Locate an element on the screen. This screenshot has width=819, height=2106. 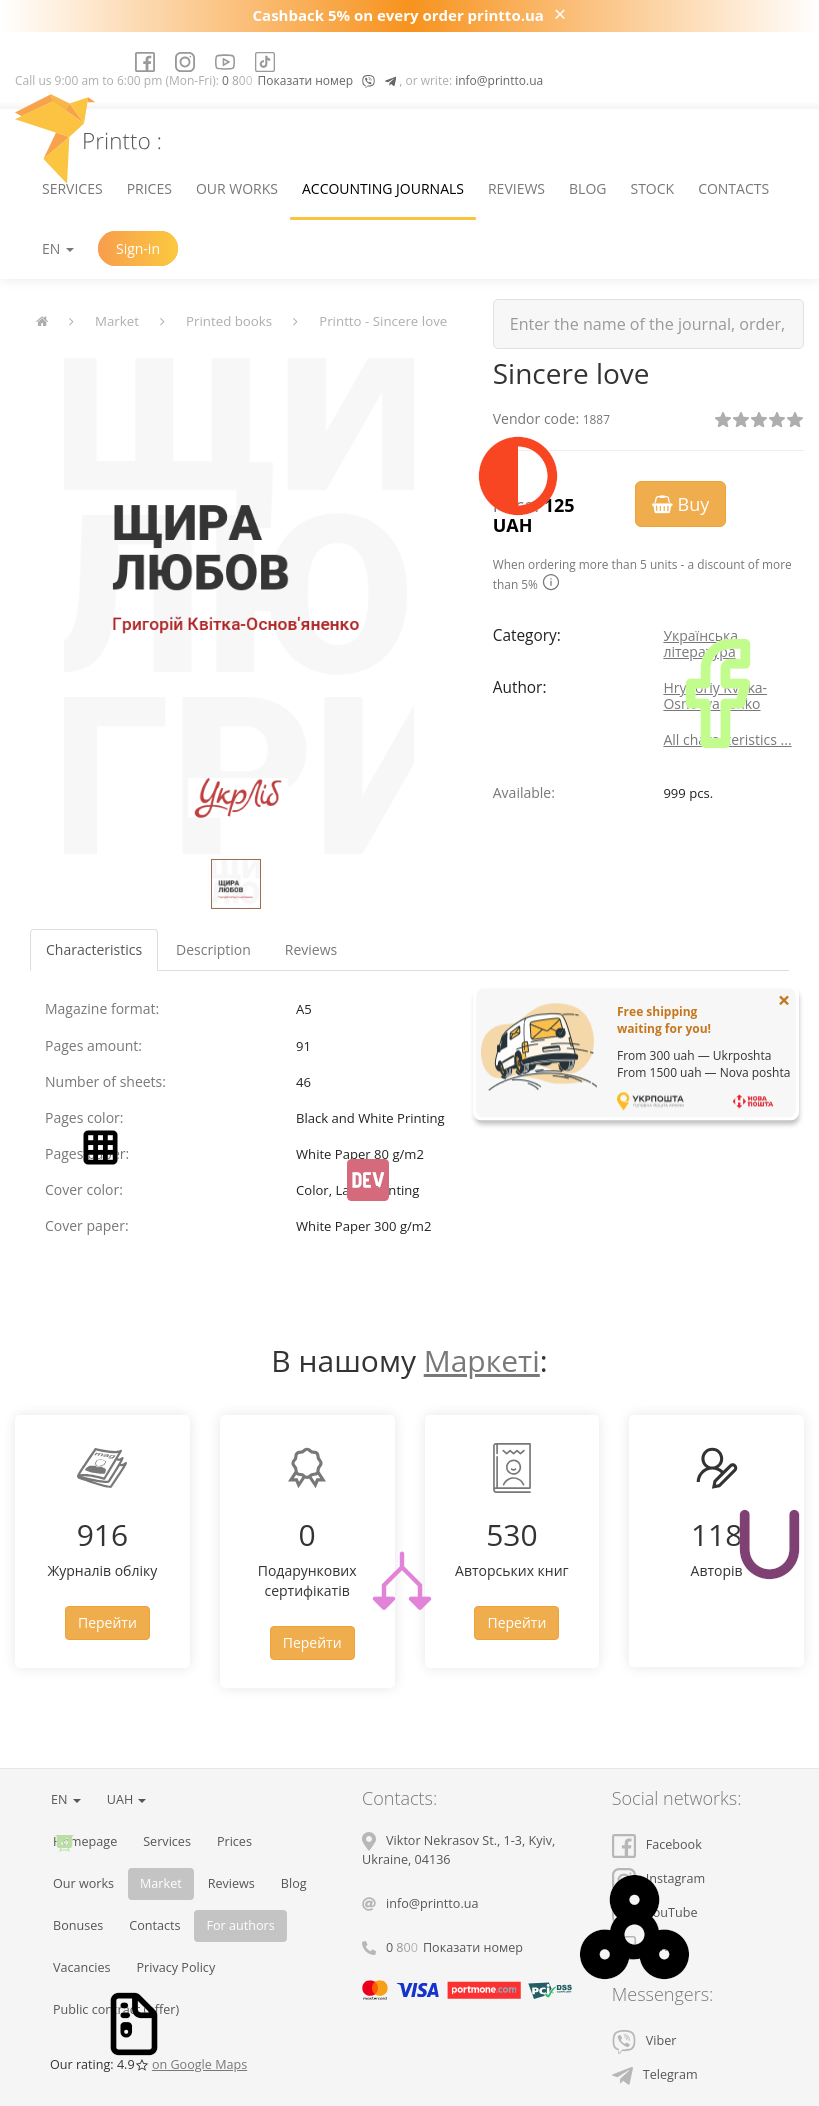
the letter U character or text element is located at coordinates (769, 1544).